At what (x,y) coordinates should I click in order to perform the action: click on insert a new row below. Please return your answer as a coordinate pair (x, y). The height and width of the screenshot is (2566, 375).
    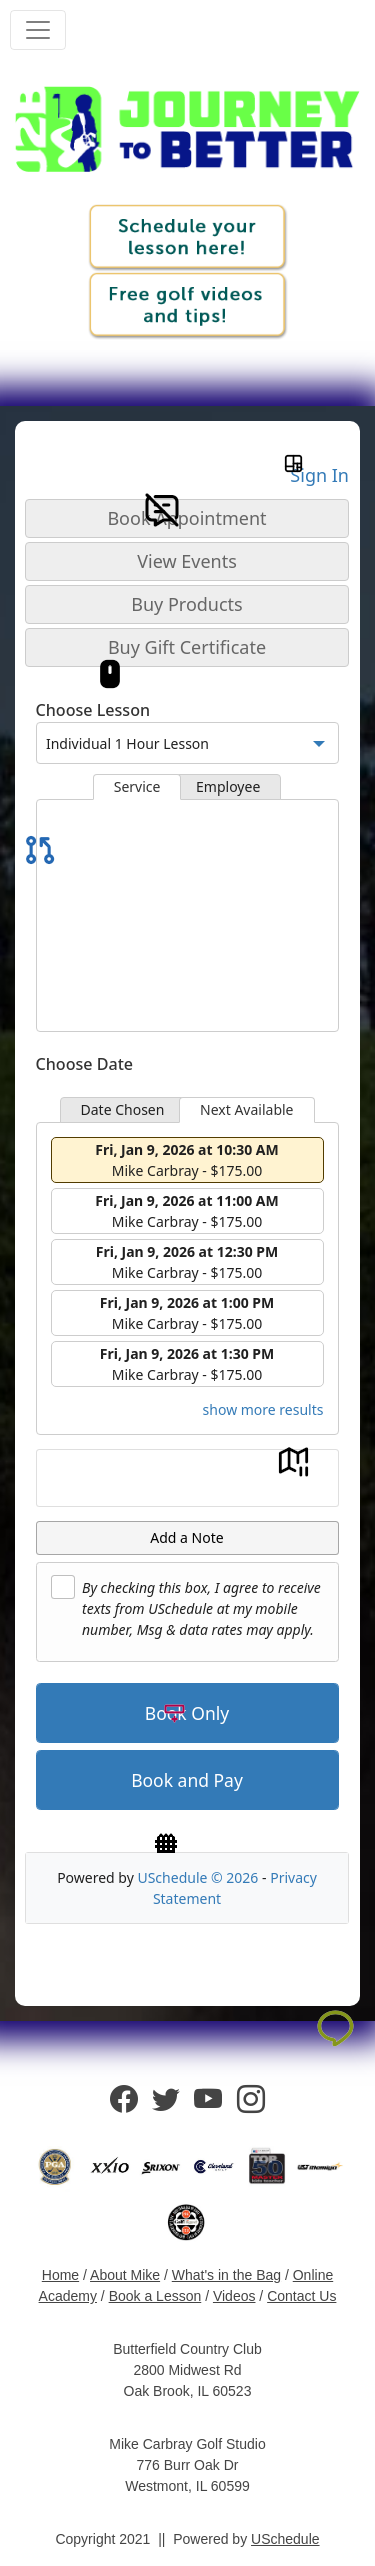
    Looking at the image, I should click on (174, 1713).